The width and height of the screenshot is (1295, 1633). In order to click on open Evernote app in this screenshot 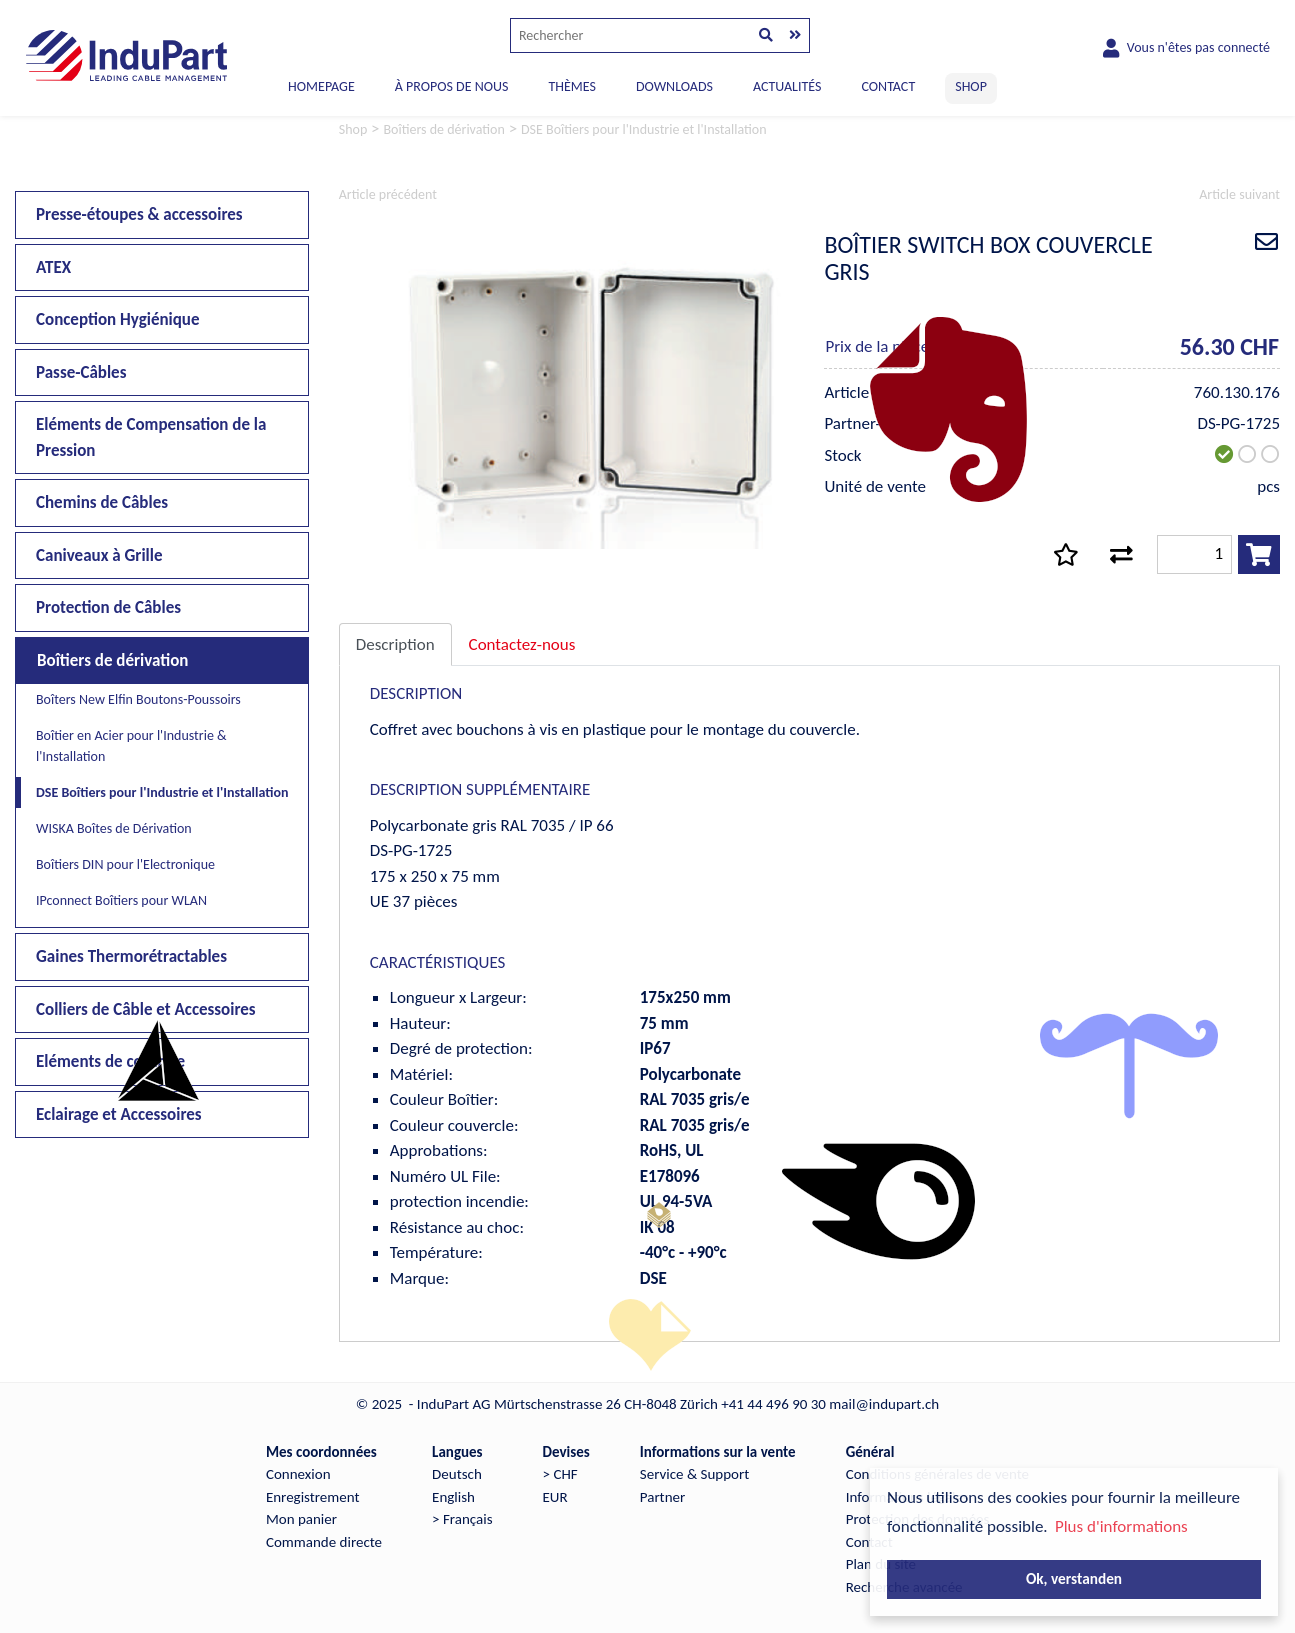, I will do `click(948, 409)`.